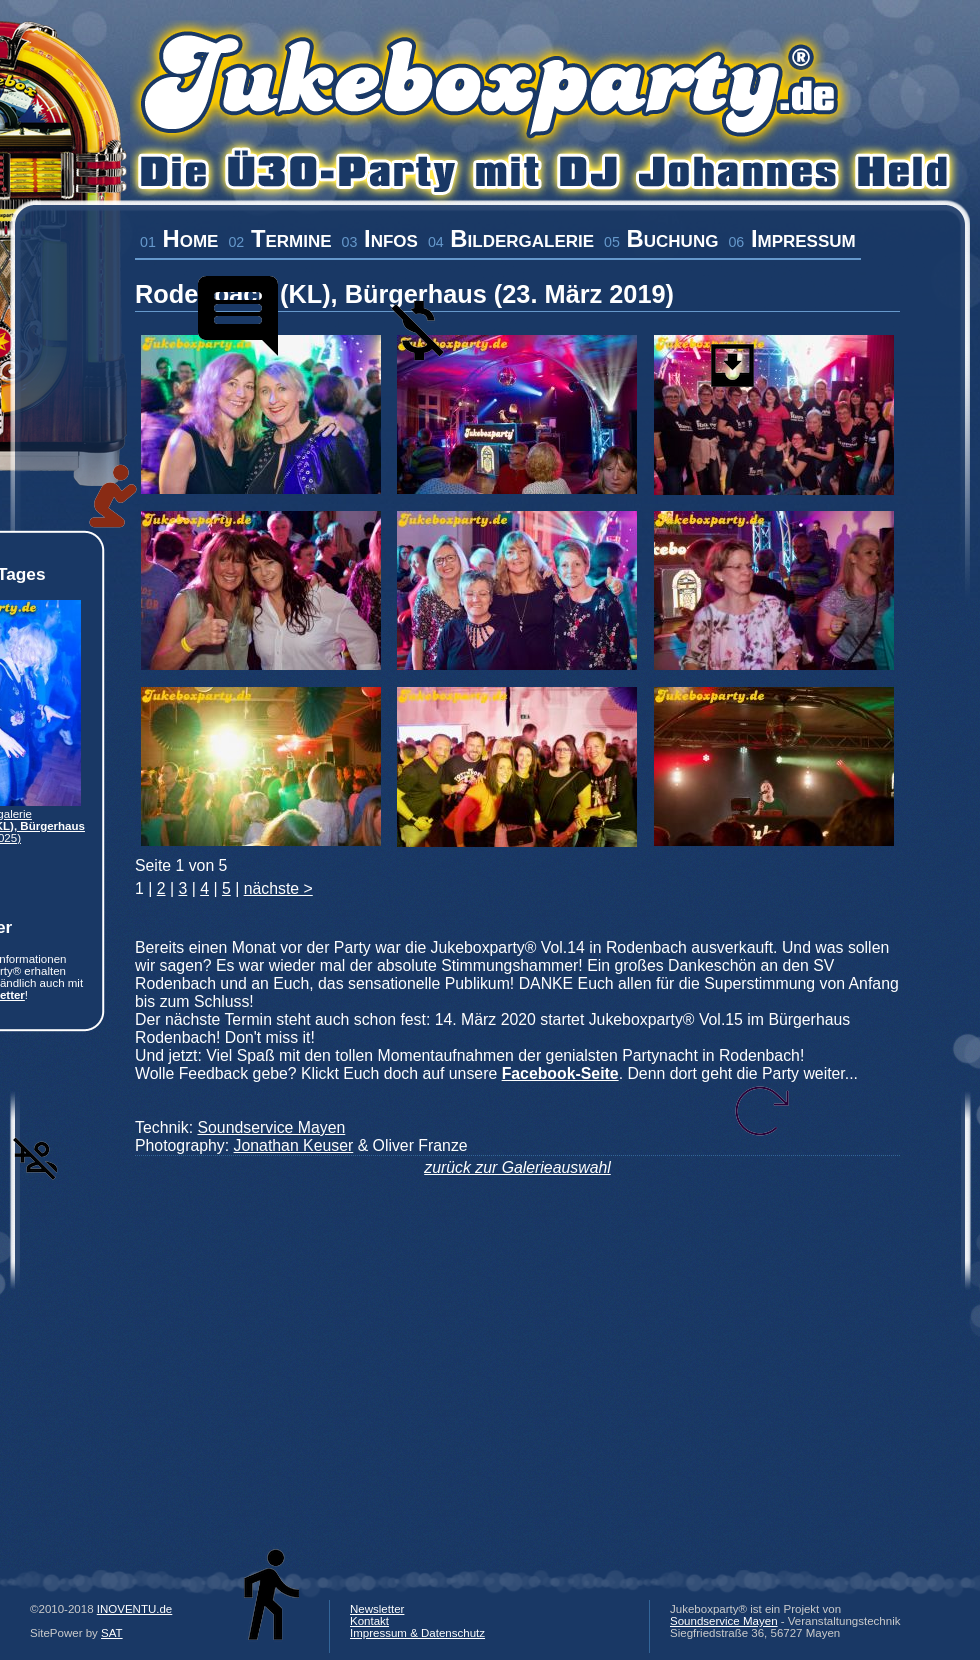 This screenshot has width=980, height=1660. I want to click on indicates user cannot be added as a contact, so click(36, 1157).